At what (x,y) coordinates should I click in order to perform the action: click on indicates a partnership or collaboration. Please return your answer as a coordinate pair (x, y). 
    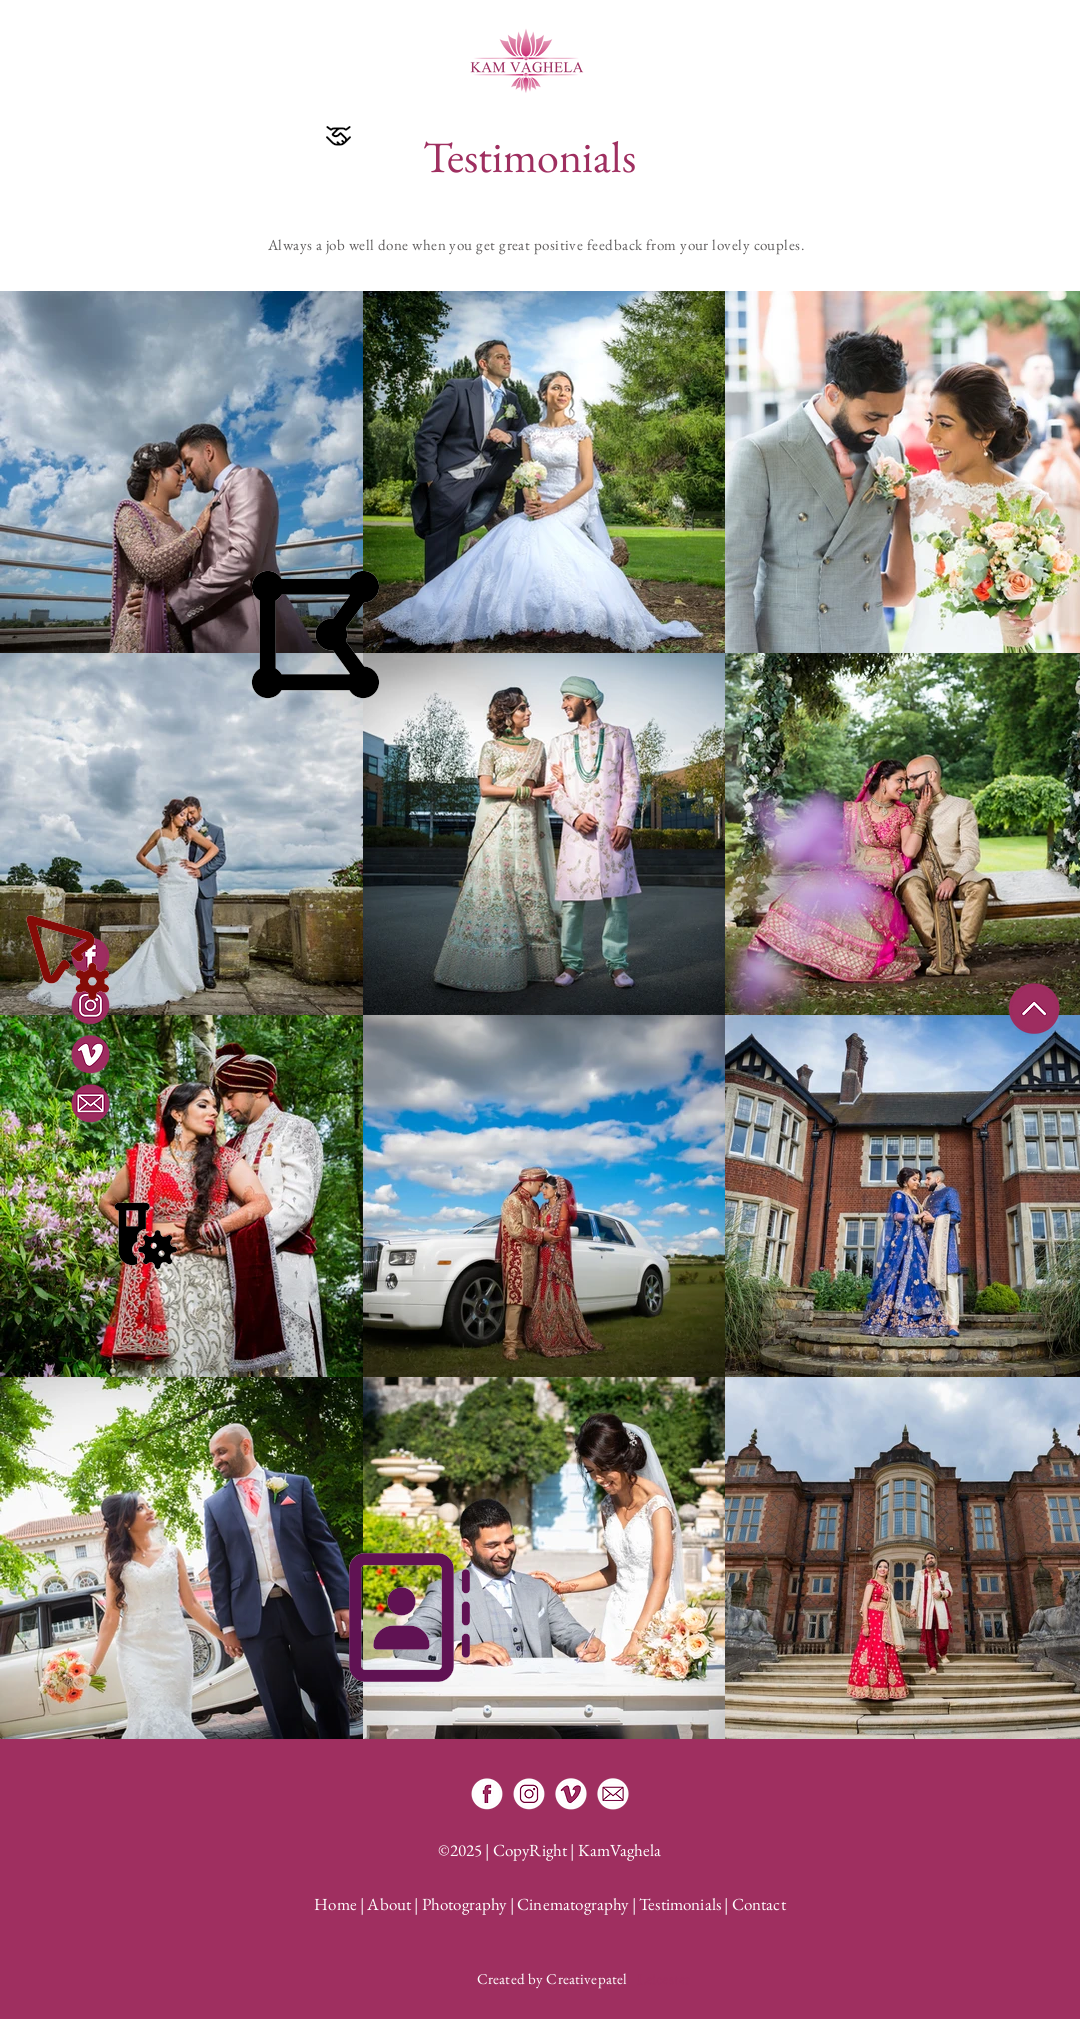
    Looking at the image, I should click on (338, 135).